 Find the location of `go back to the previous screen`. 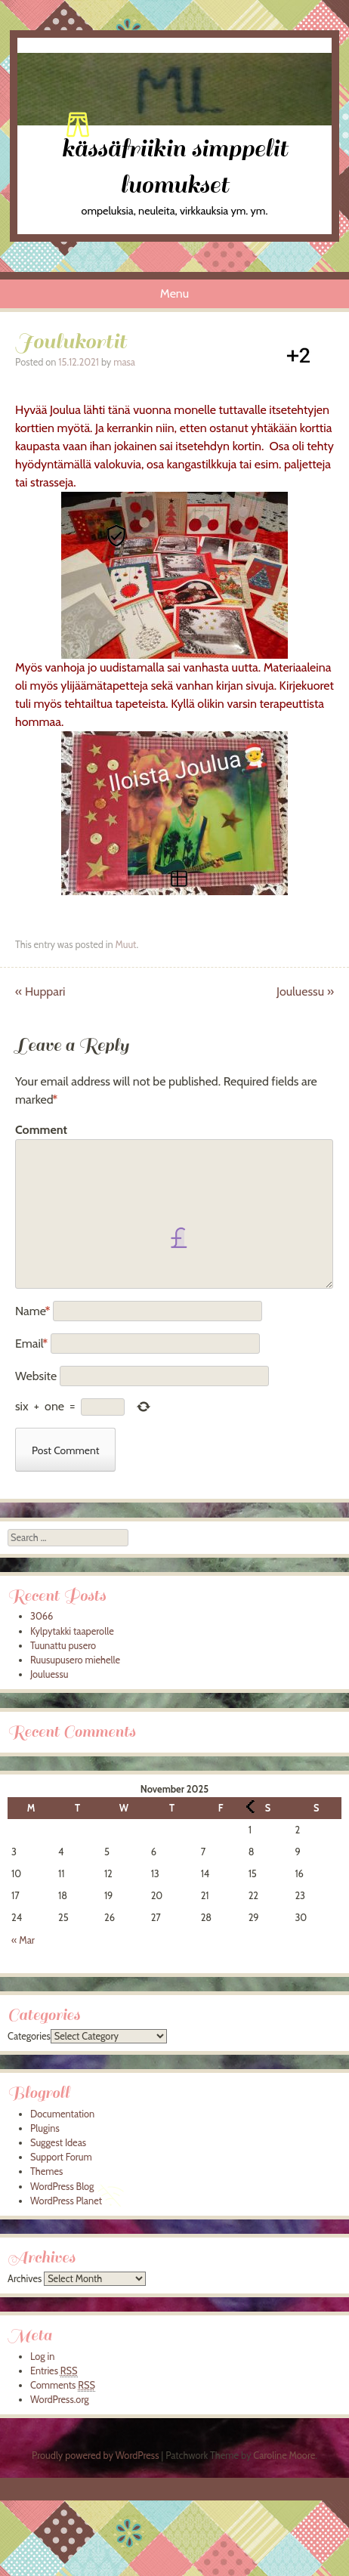

go back to the previous screen is located at coordinates (250, 1806).